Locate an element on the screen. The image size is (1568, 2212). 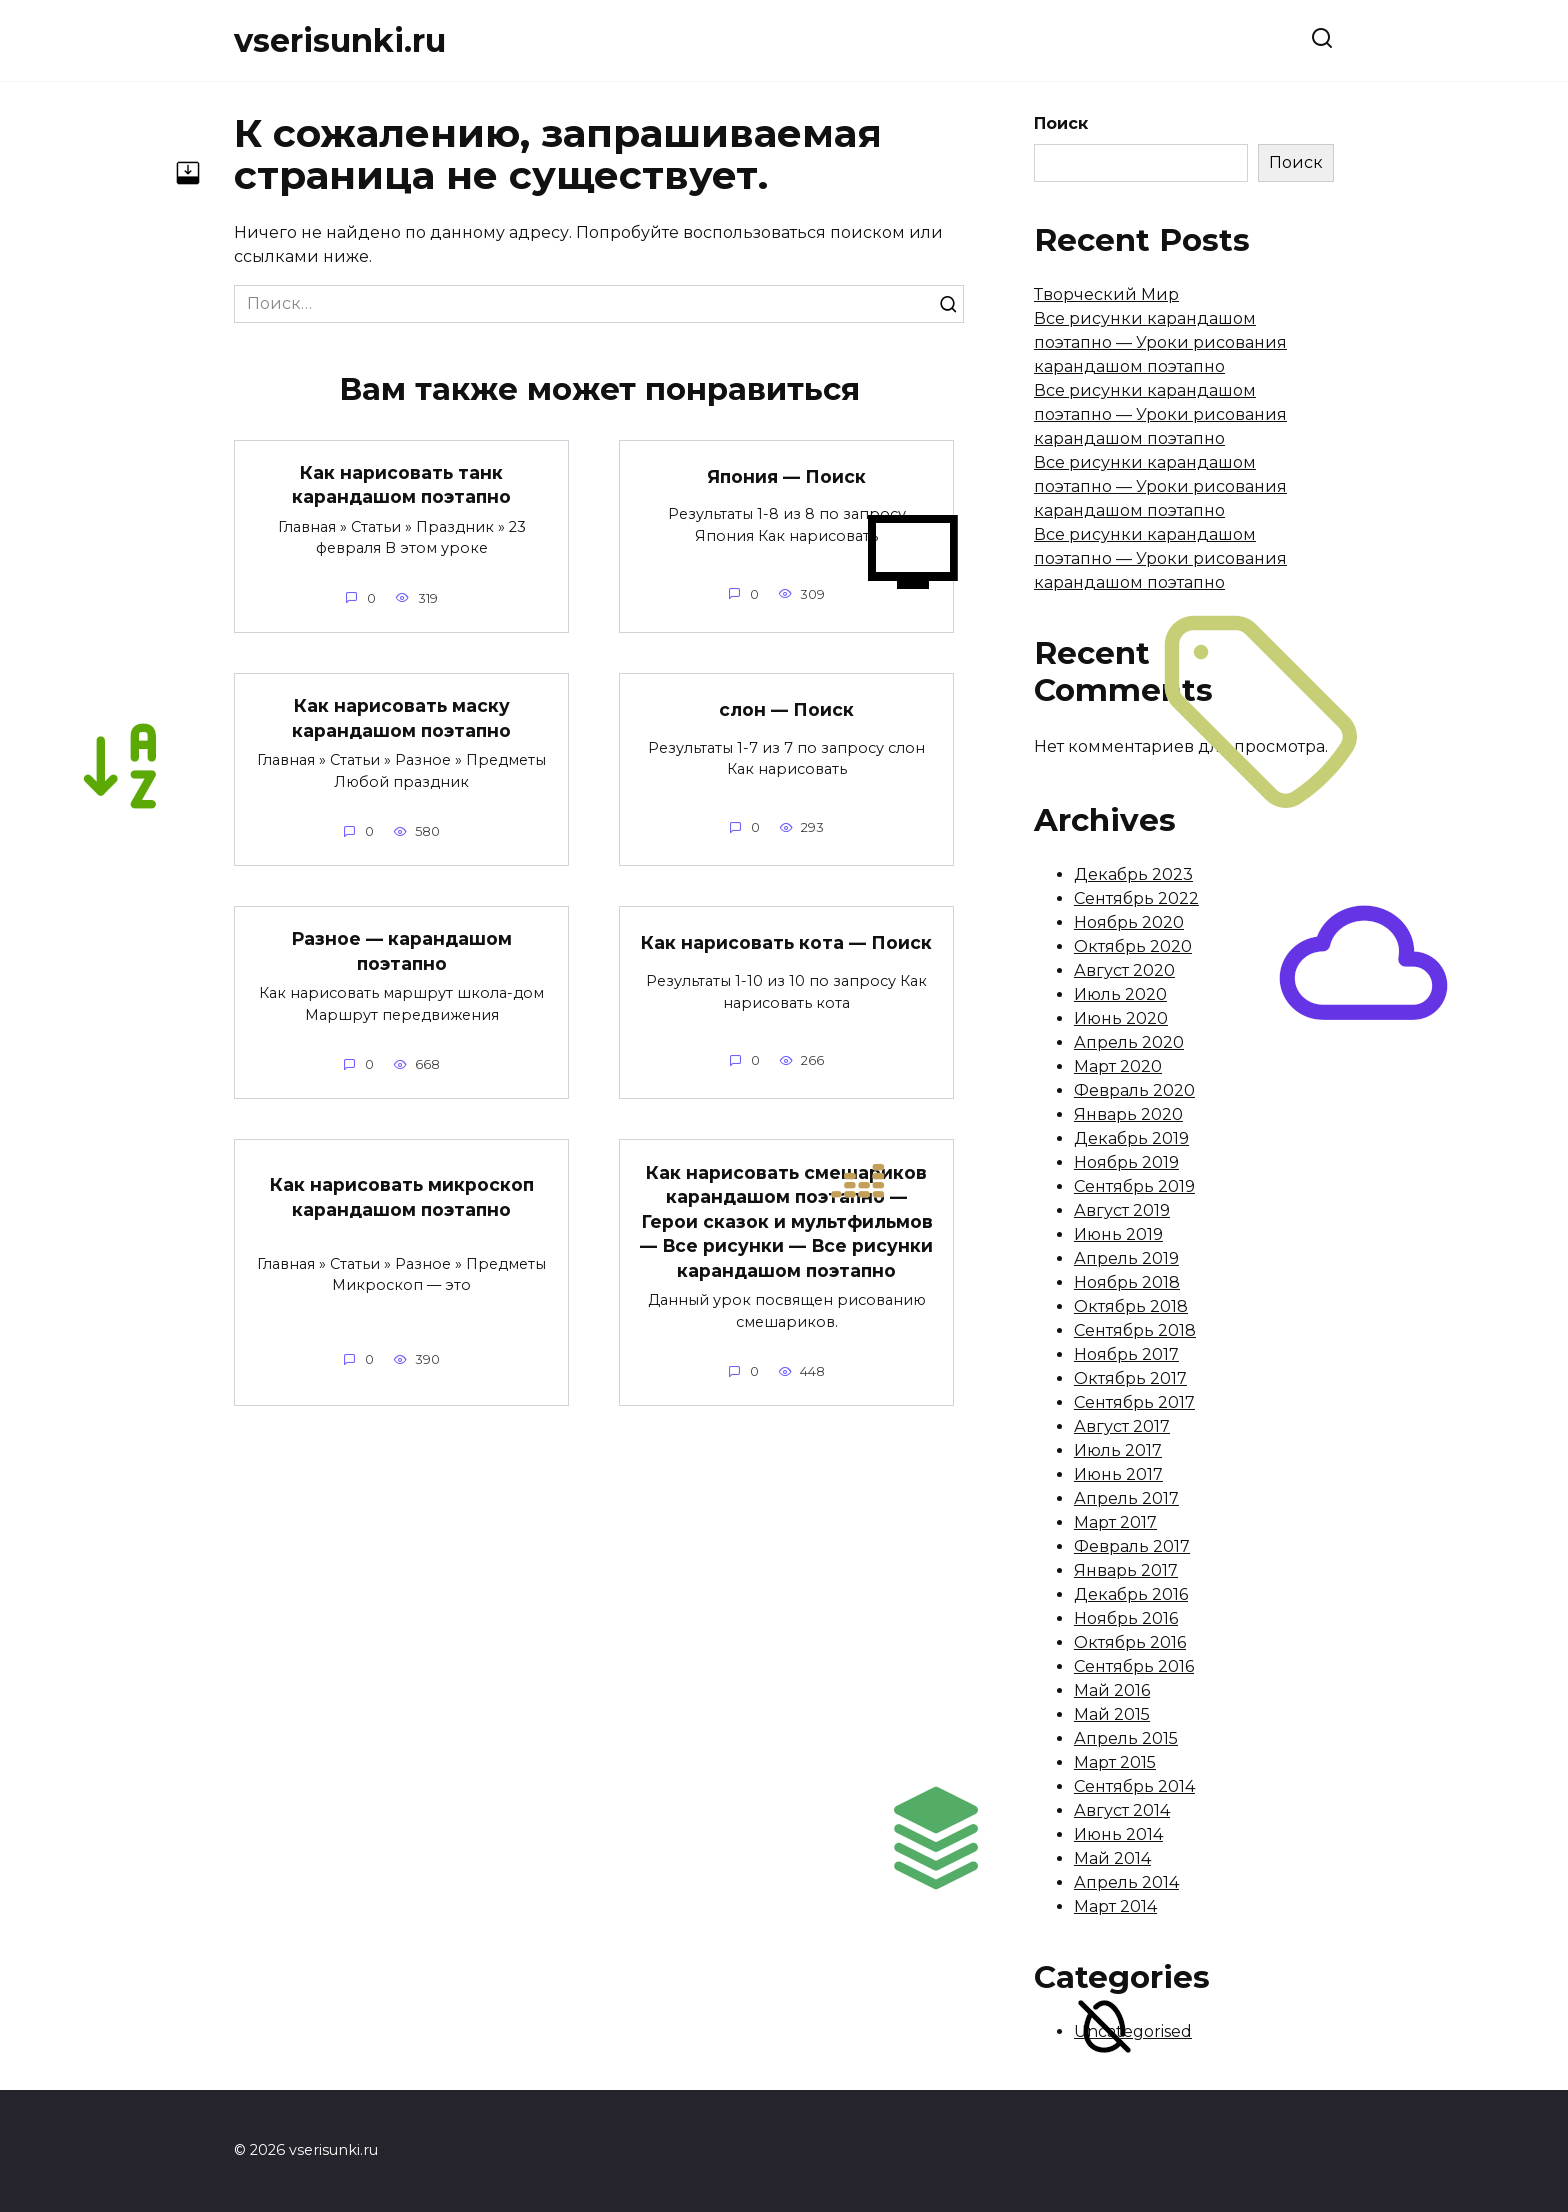
access personal video content is located at coordinates (913, 552).